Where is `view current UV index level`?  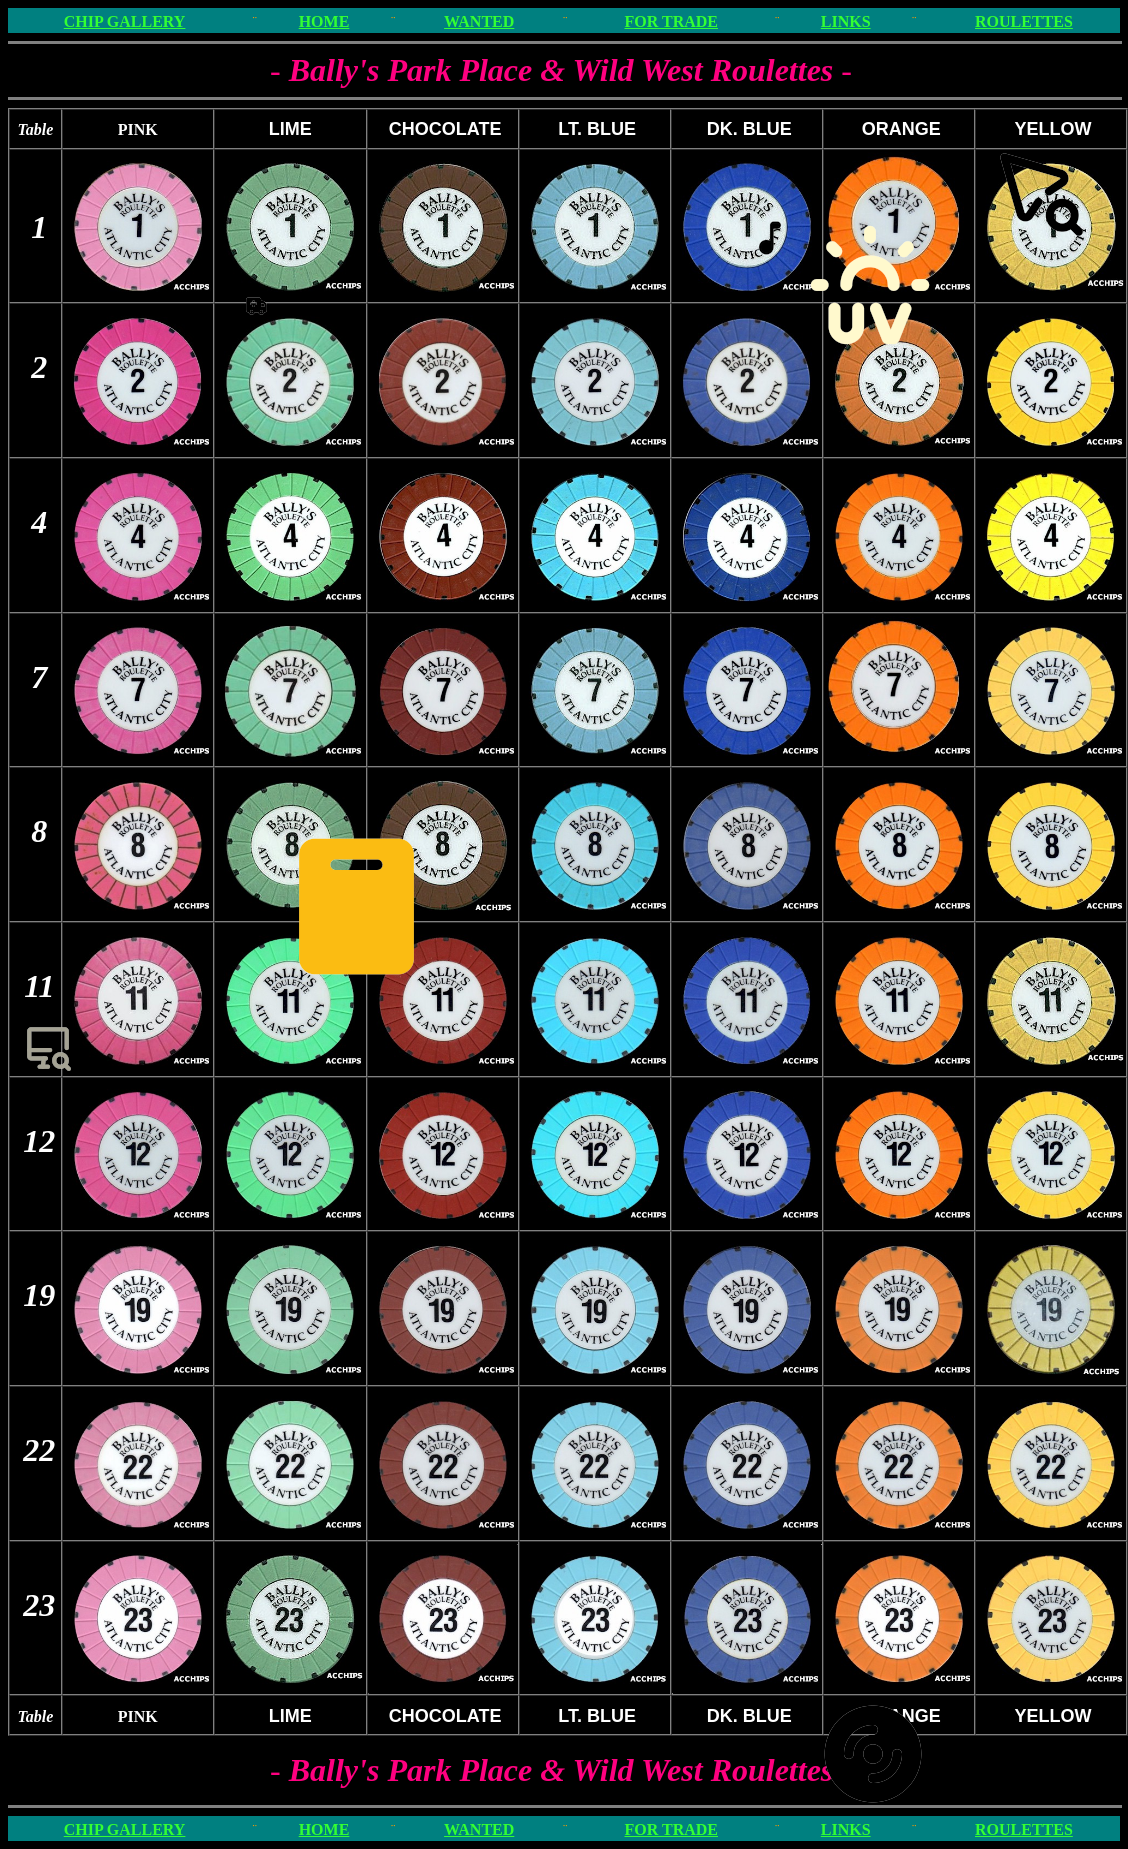 view current UV index level is located at coordinates (870, 285).